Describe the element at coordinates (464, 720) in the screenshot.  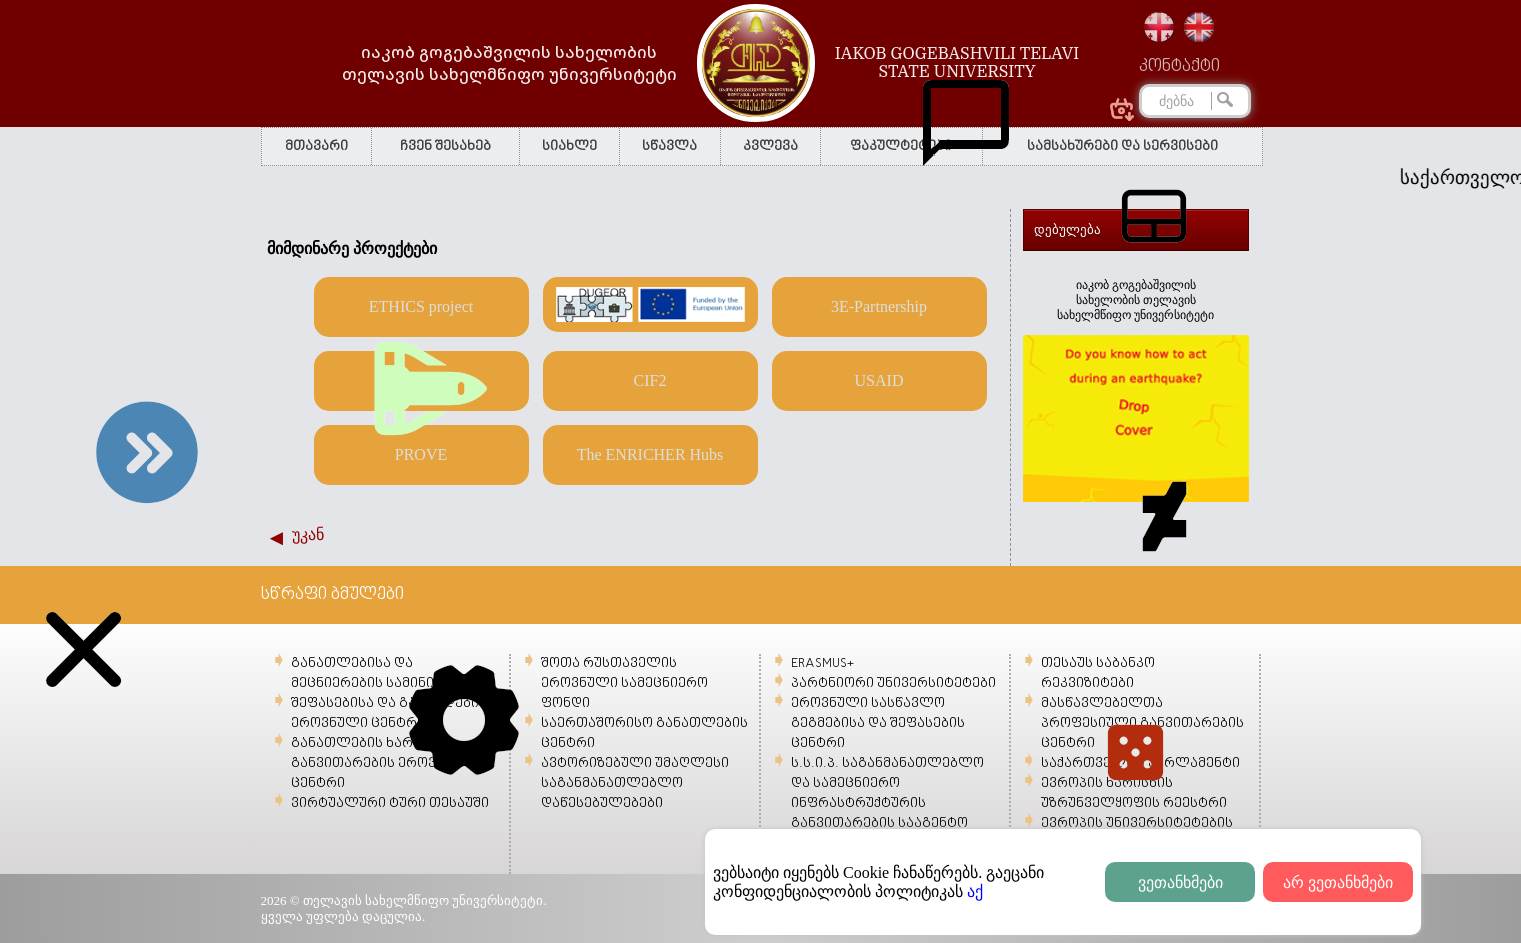
I see `open settings` at that location.